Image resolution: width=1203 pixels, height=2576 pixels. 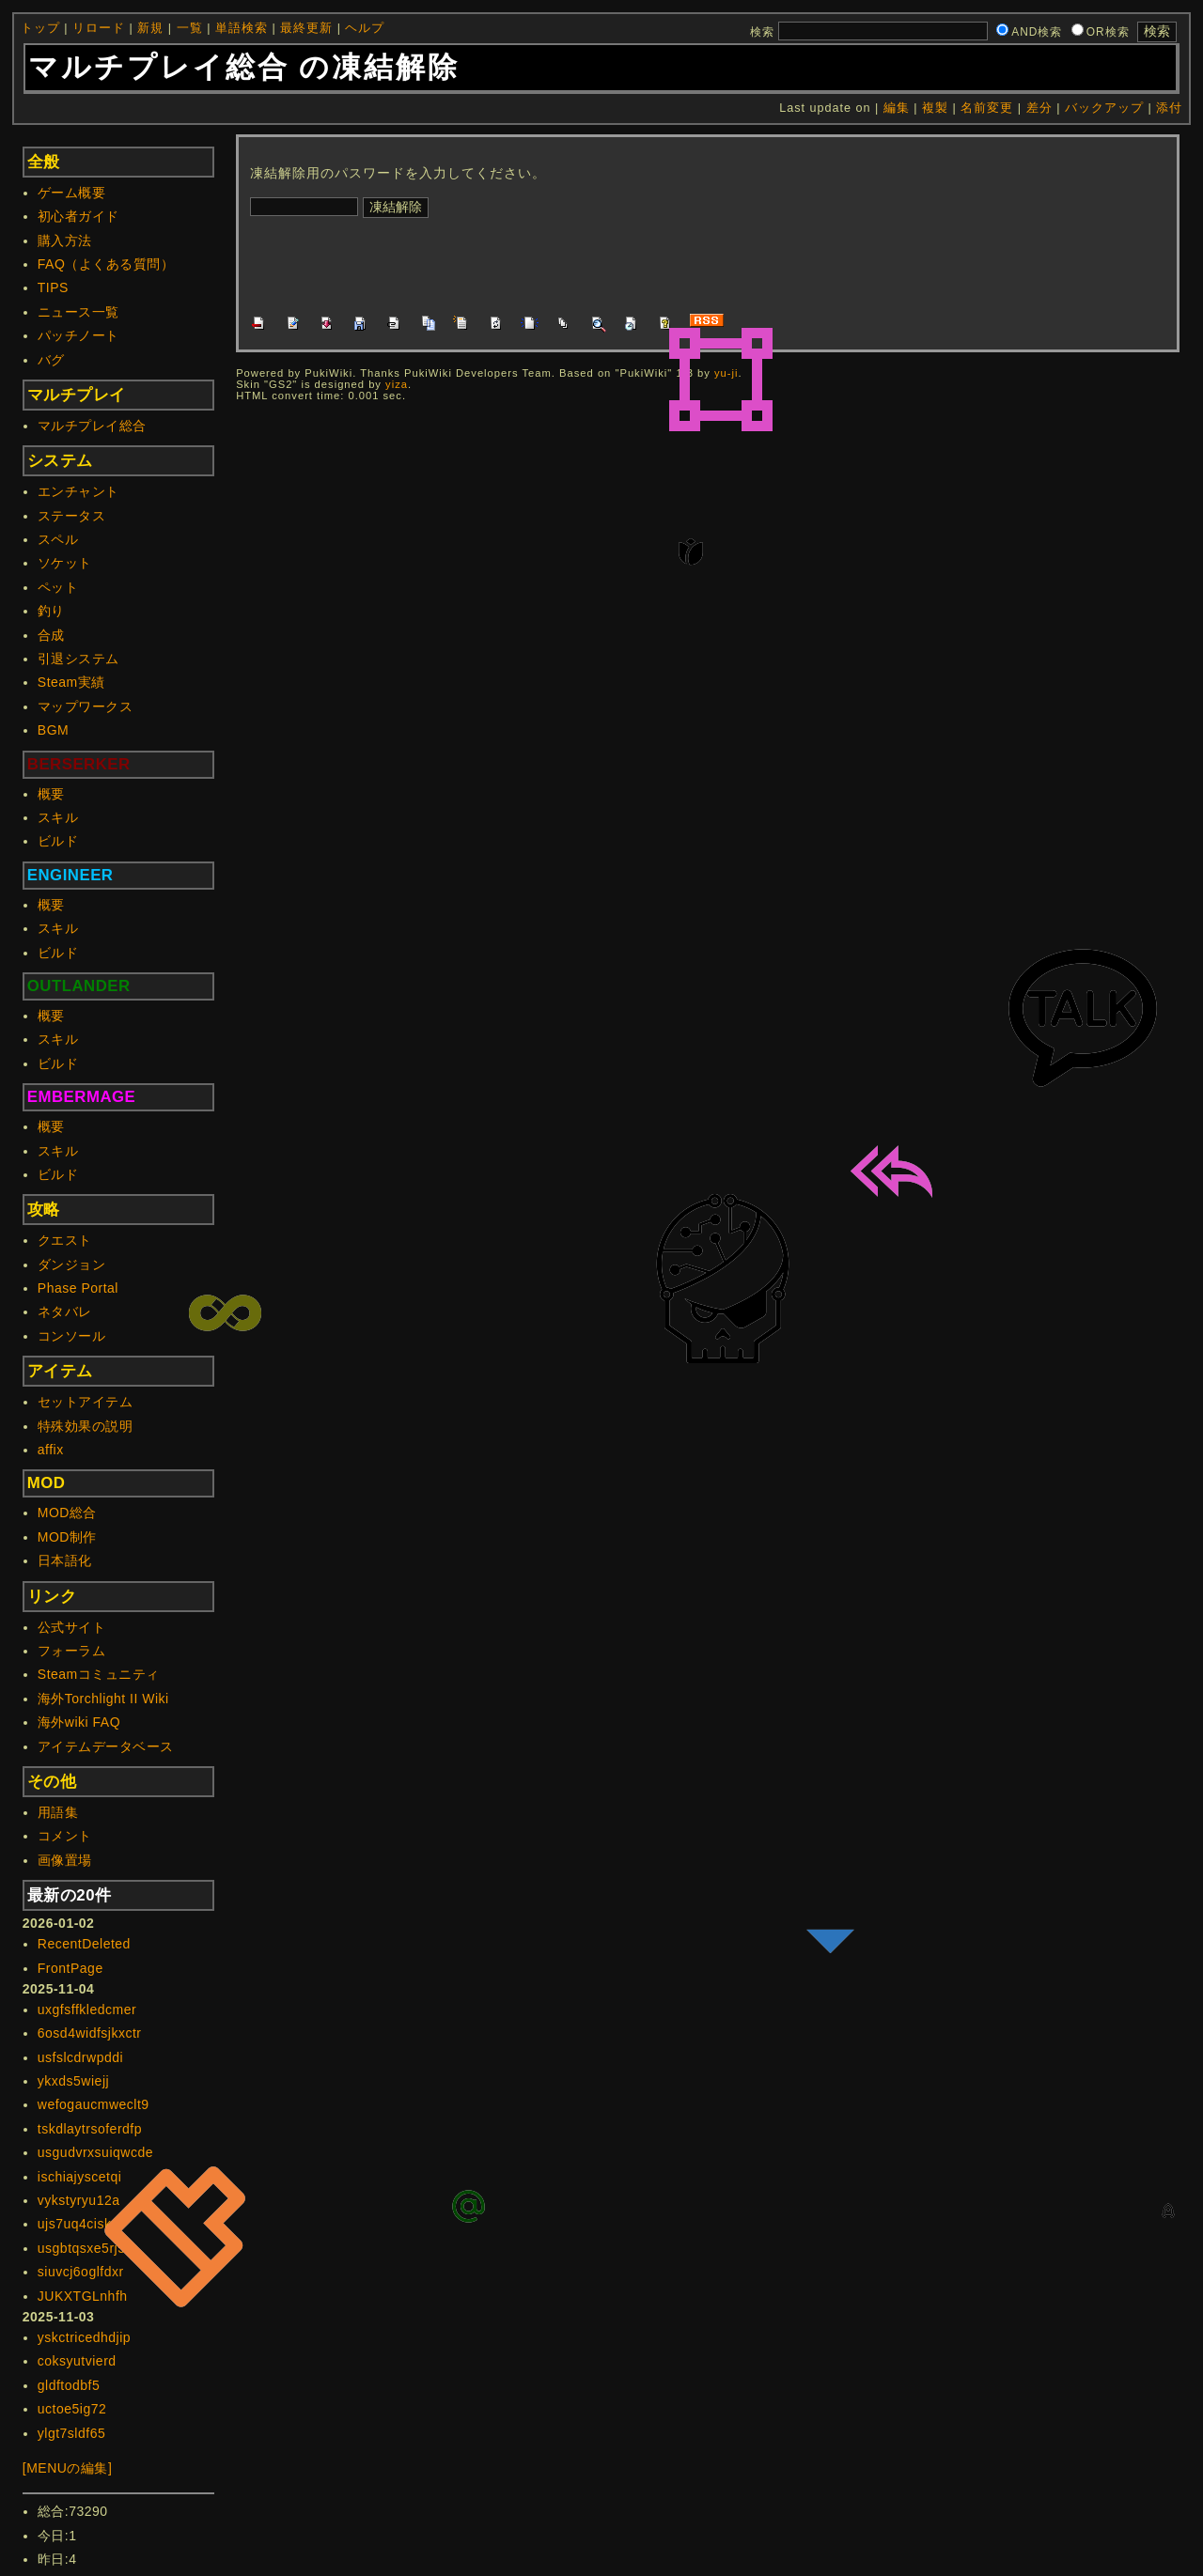 I want to click on open KakaoTalk messenger, so click(x=1083, y=1013).